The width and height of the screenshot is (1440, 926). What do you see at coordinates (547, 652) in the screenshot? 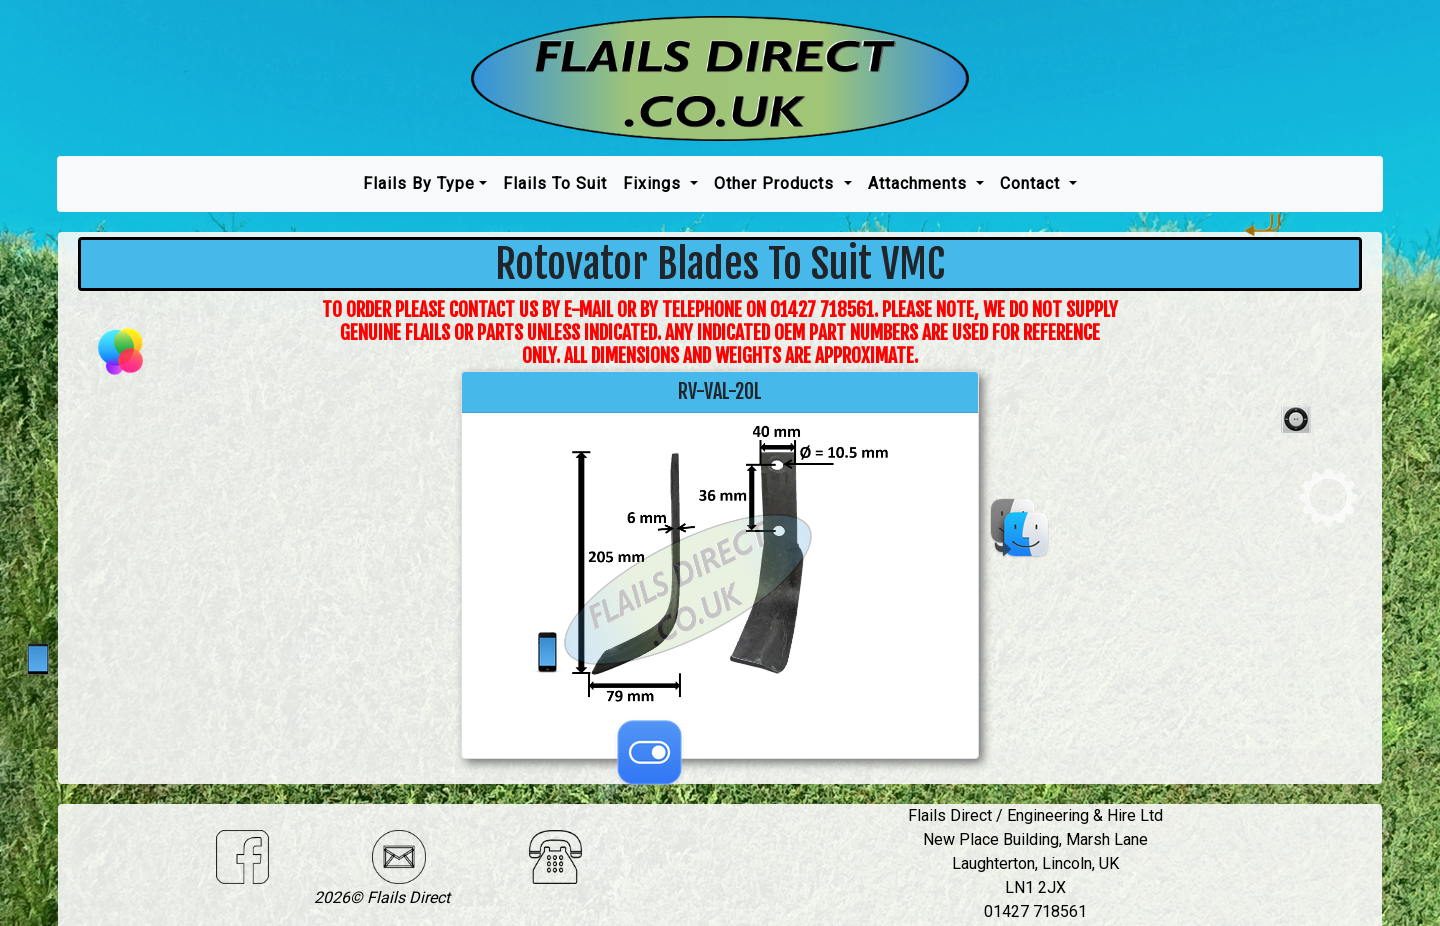
I see `iPod Touch device connected to your computer` at bounding box center [547, 652].